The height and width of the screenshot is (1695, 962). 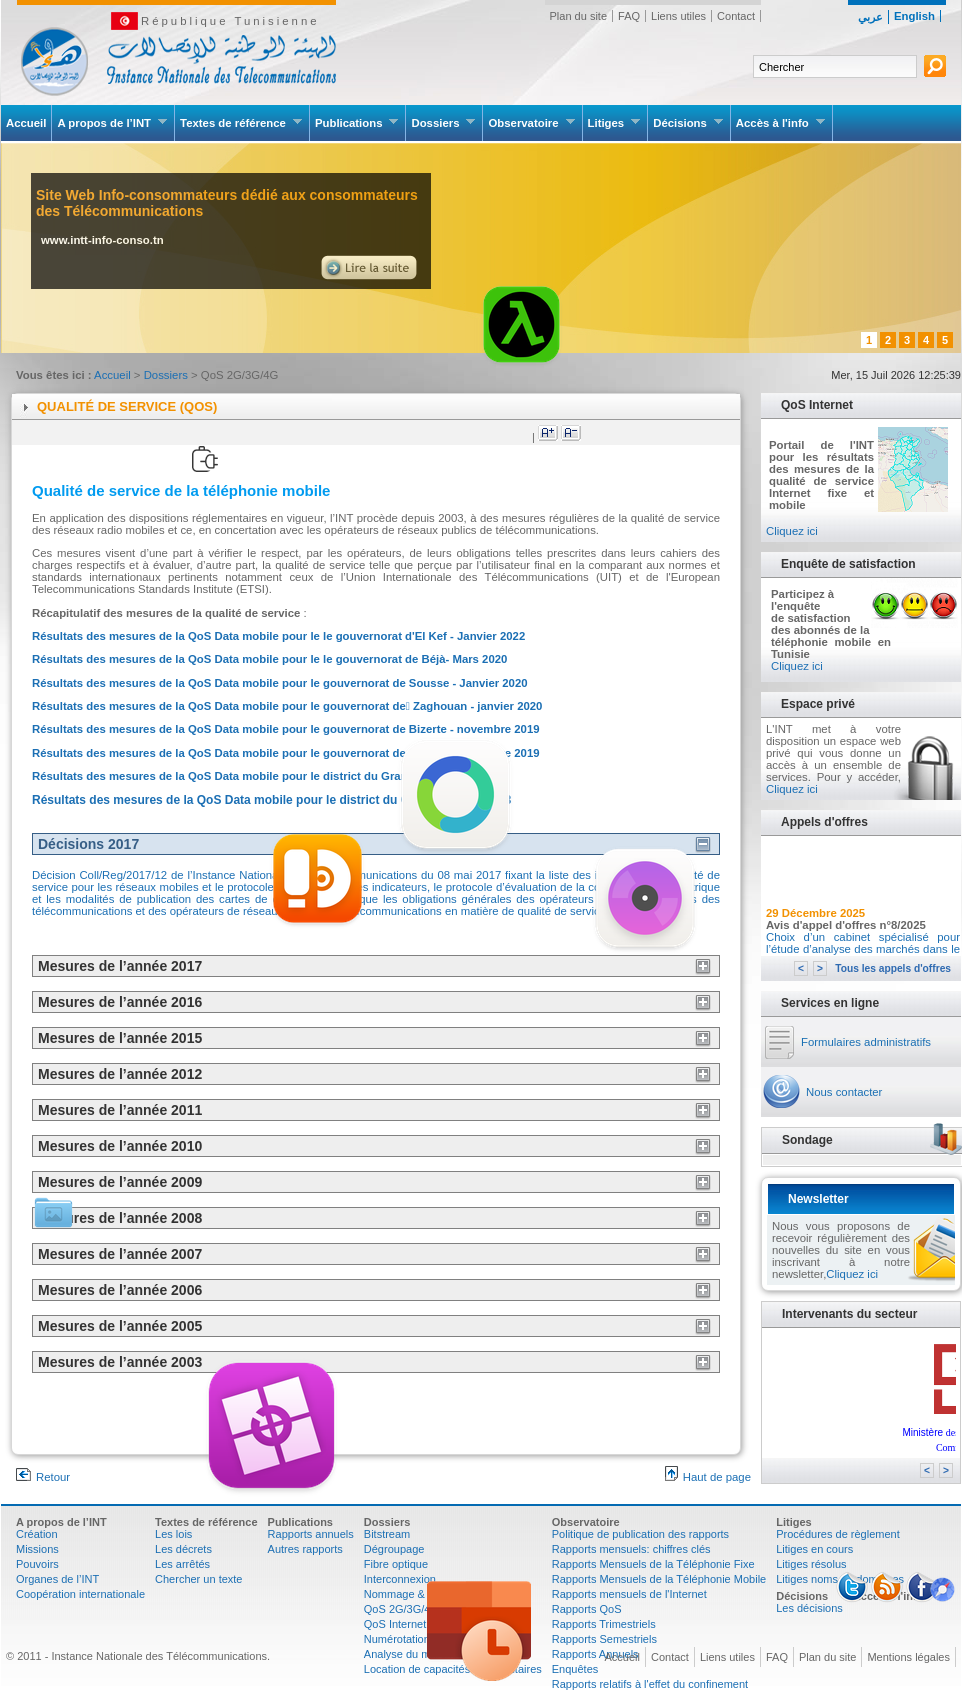 I want to click on launch the web browser app, so click(x=942, y=1589).